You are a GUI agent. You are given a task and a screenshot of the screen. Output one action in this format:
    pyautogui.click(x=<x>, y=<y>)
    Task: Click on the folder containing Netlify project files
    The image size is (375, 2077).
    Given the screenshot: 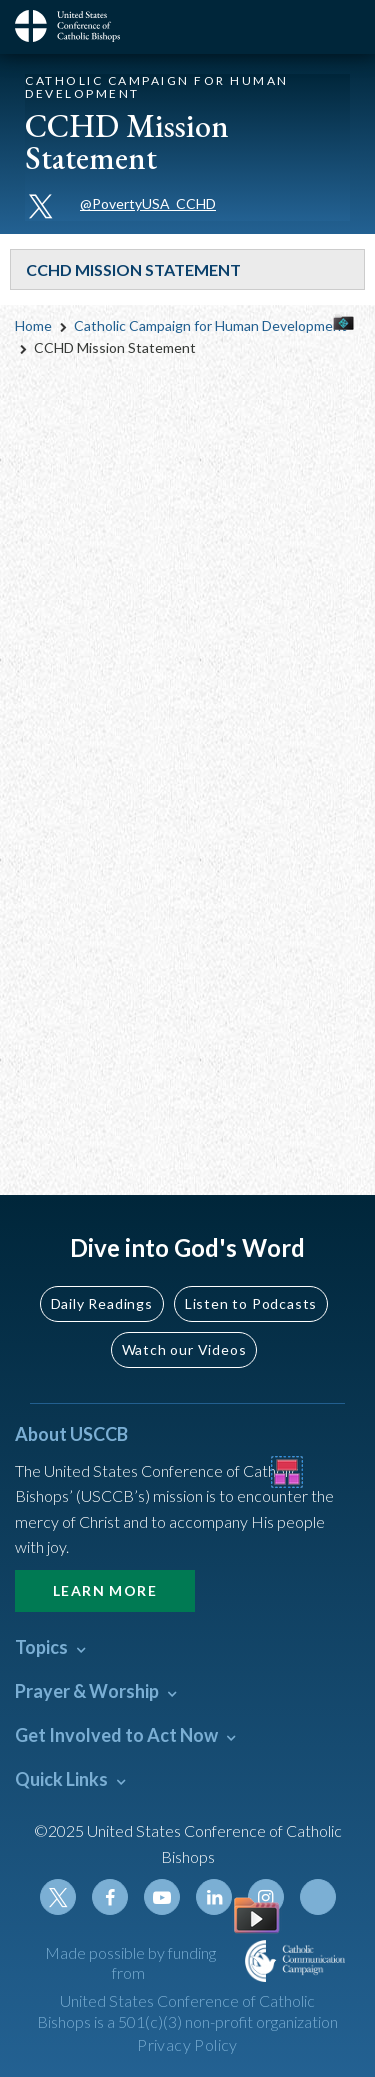 What is the action you would take?
    pyautogui.click(x=343, y=322)
    